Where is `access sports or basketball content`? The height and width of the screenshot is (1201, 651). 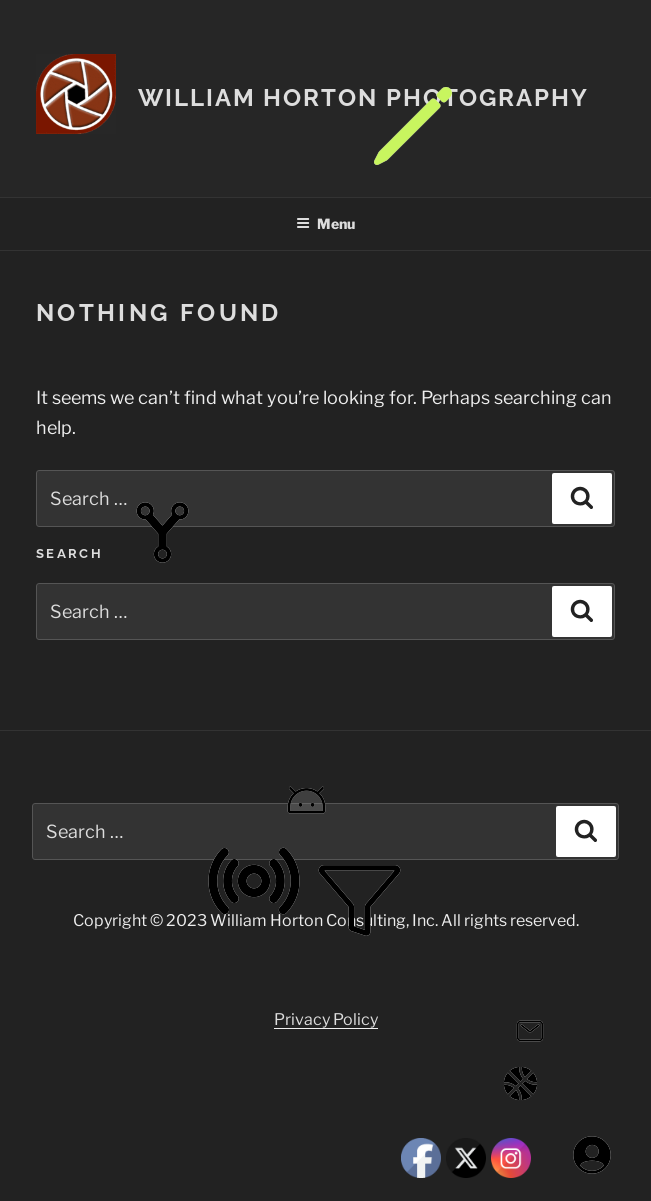
access sports or basketball content is located at coordinates (520, 1083).